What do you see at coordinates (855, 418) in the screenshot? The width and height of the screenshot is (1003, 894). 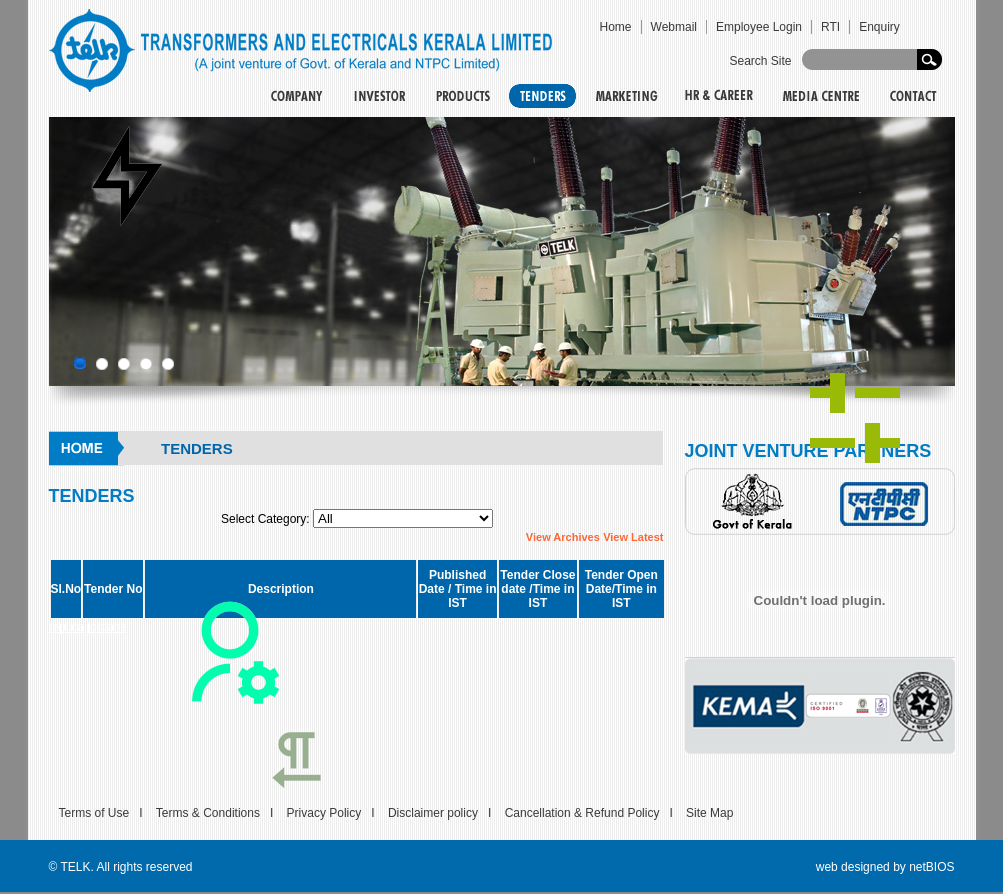 I see `adjust audio equalizer settings` at bounding box center [855, 418].